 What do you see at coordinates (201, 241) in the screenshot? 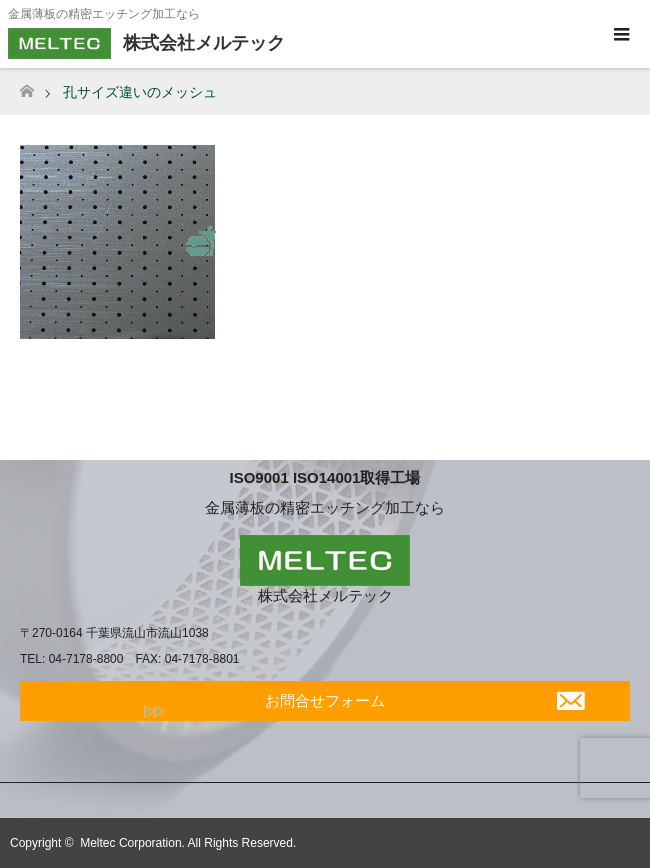
I see `browse nearby fast food restaurants` at bounding box center [201, 241].